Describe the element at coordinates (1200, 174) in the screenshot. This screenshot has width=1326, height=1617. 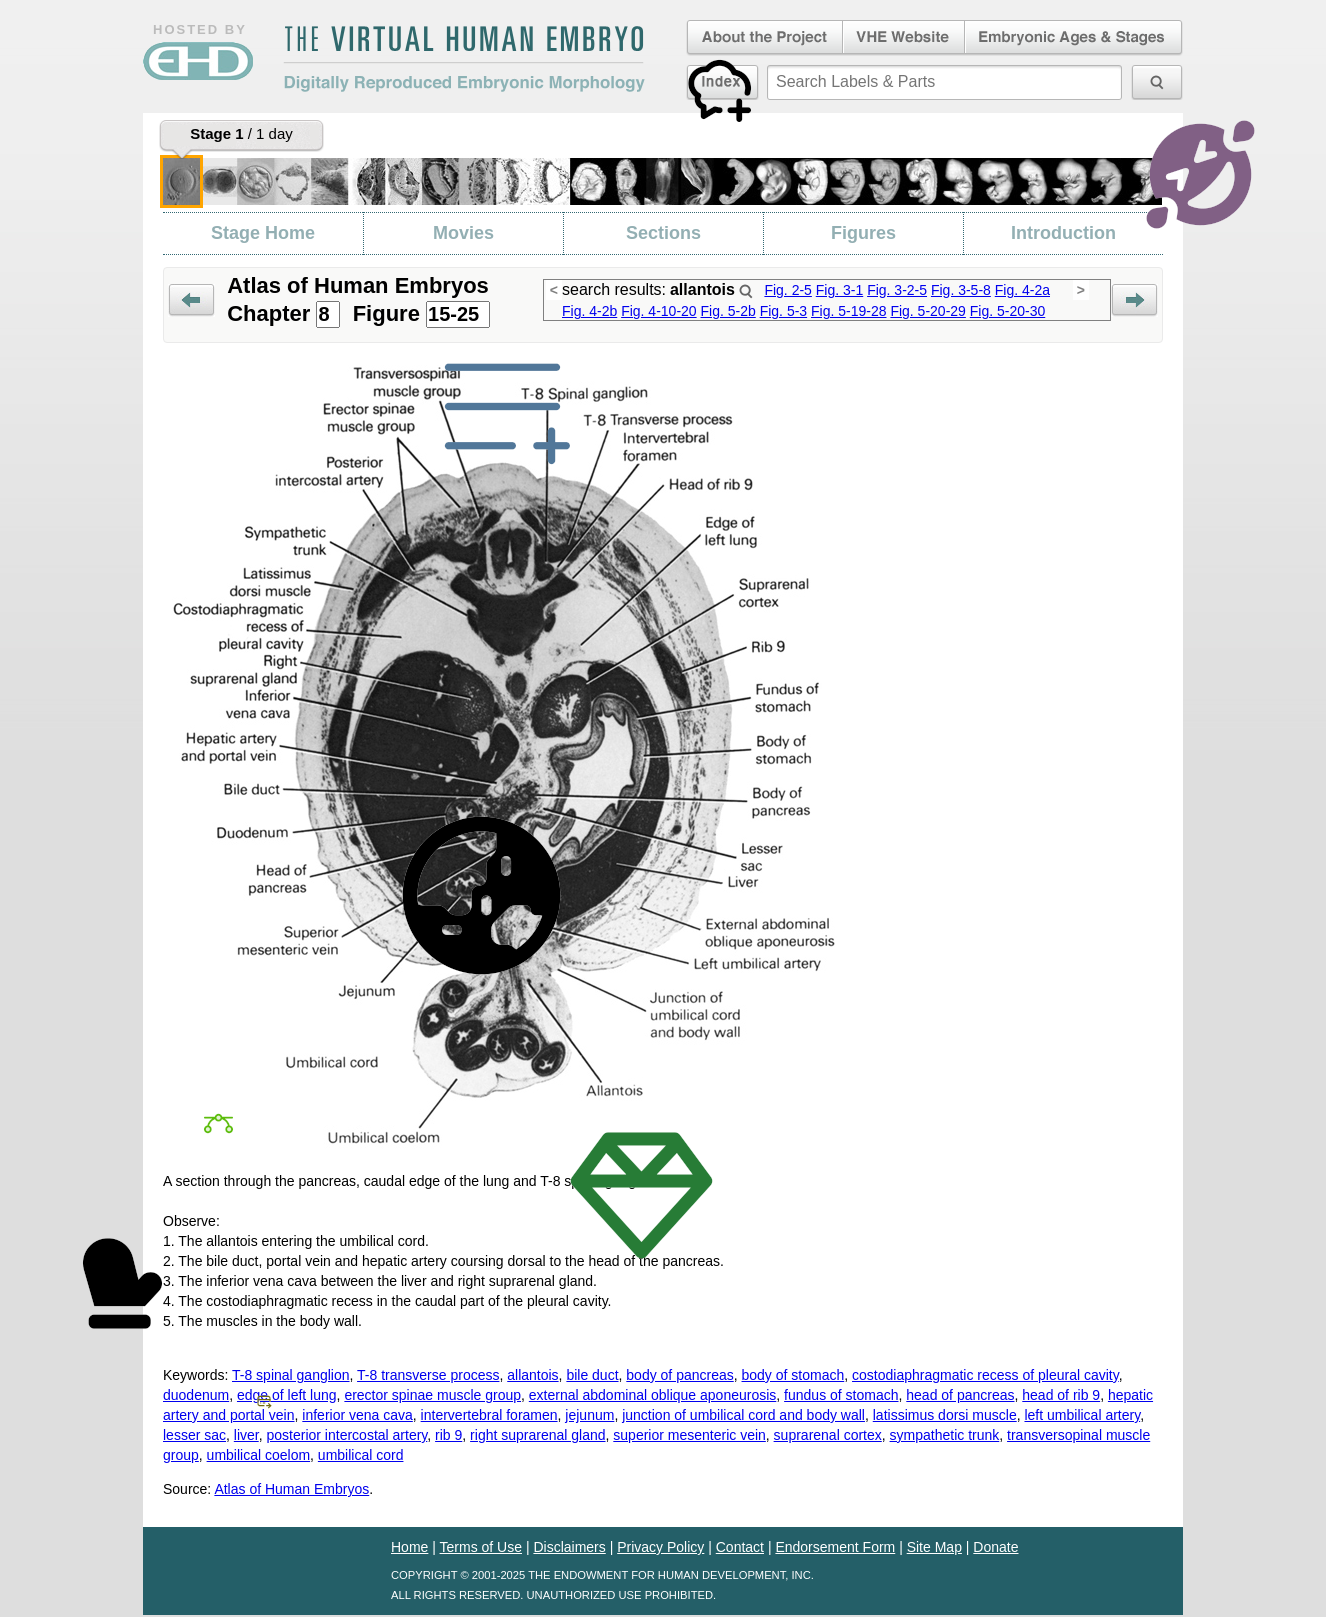
I see `react with a laughing emoji` at that location.